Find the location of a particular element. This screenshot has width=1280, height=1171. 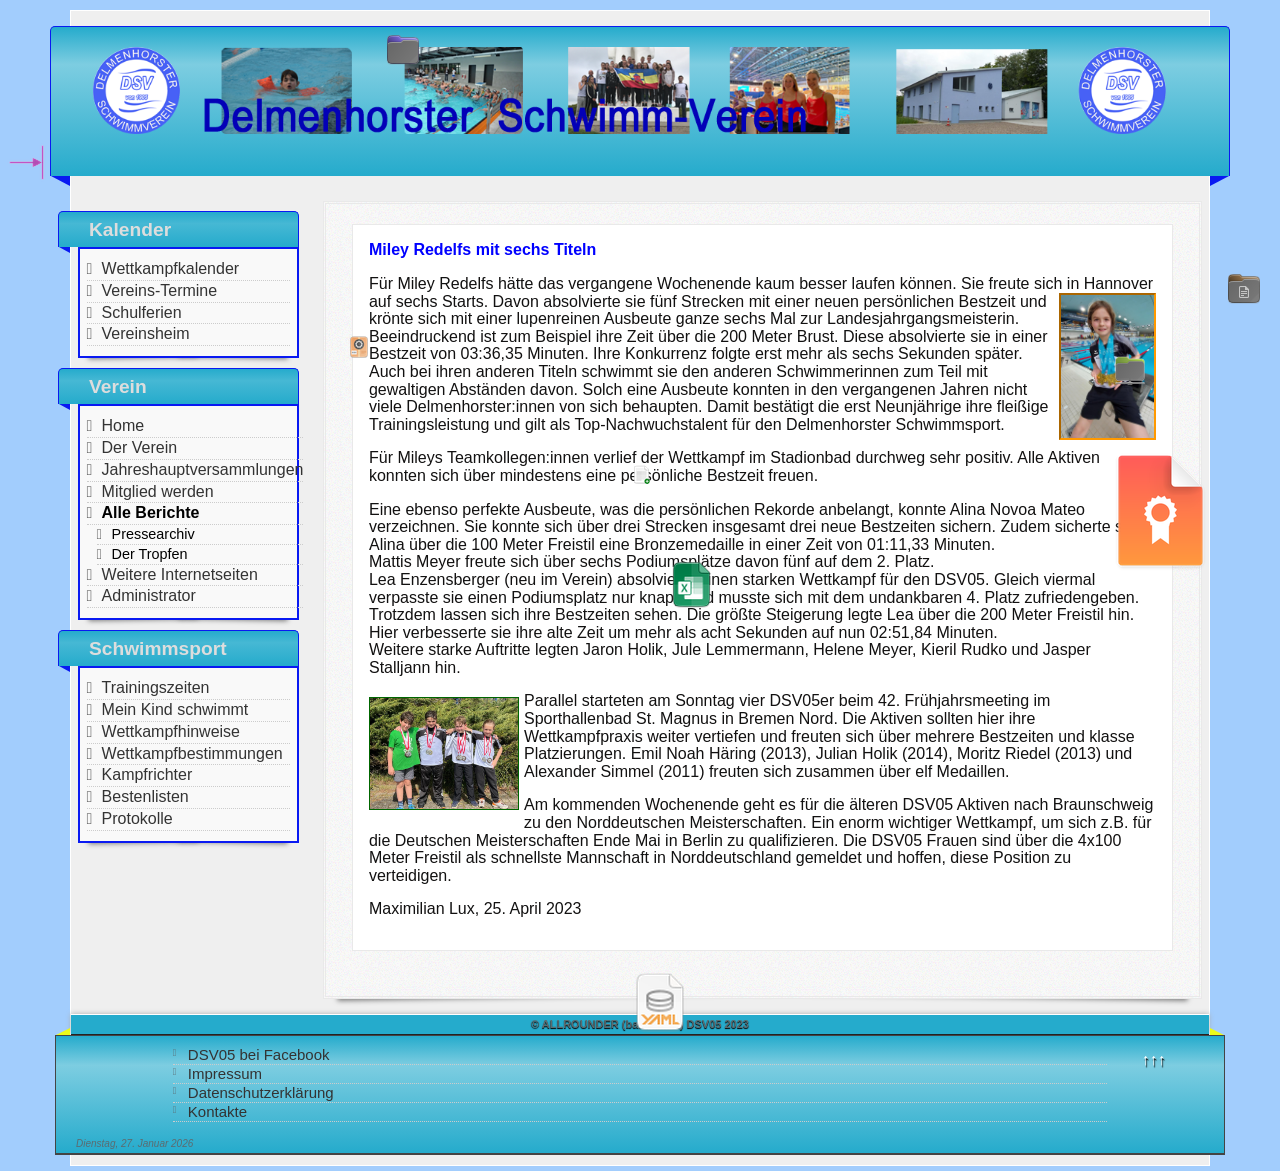

a certificate or credential file is located at coordinates (1160, 510).